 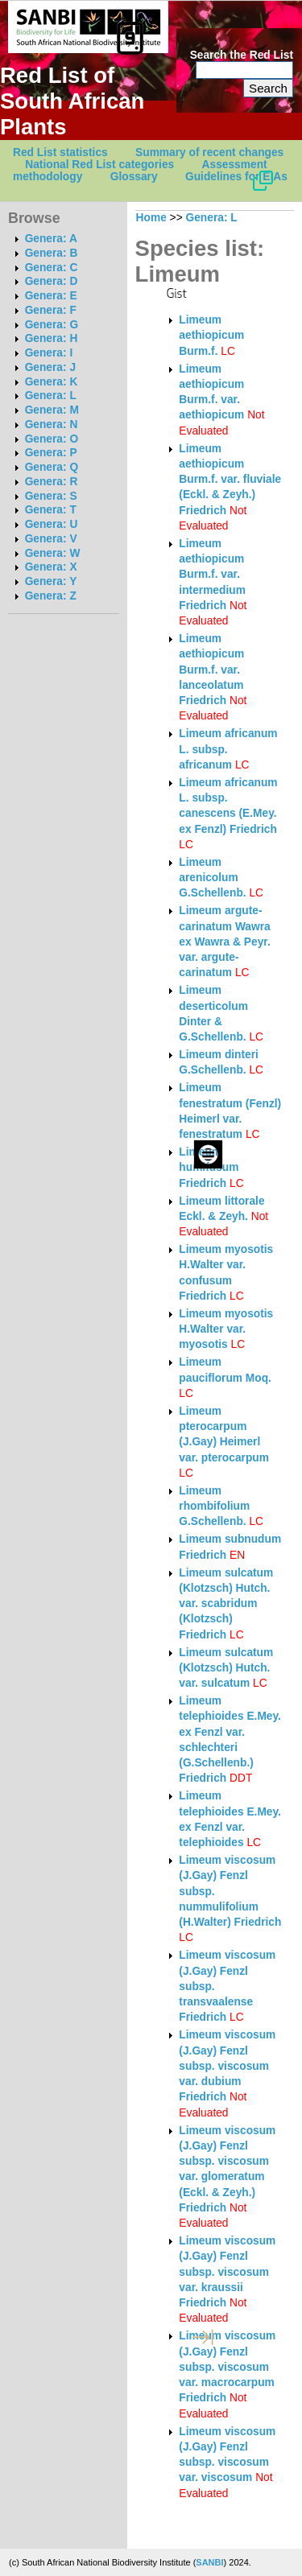 I want to click on copy to clipboard, so click(x=263, y=180).